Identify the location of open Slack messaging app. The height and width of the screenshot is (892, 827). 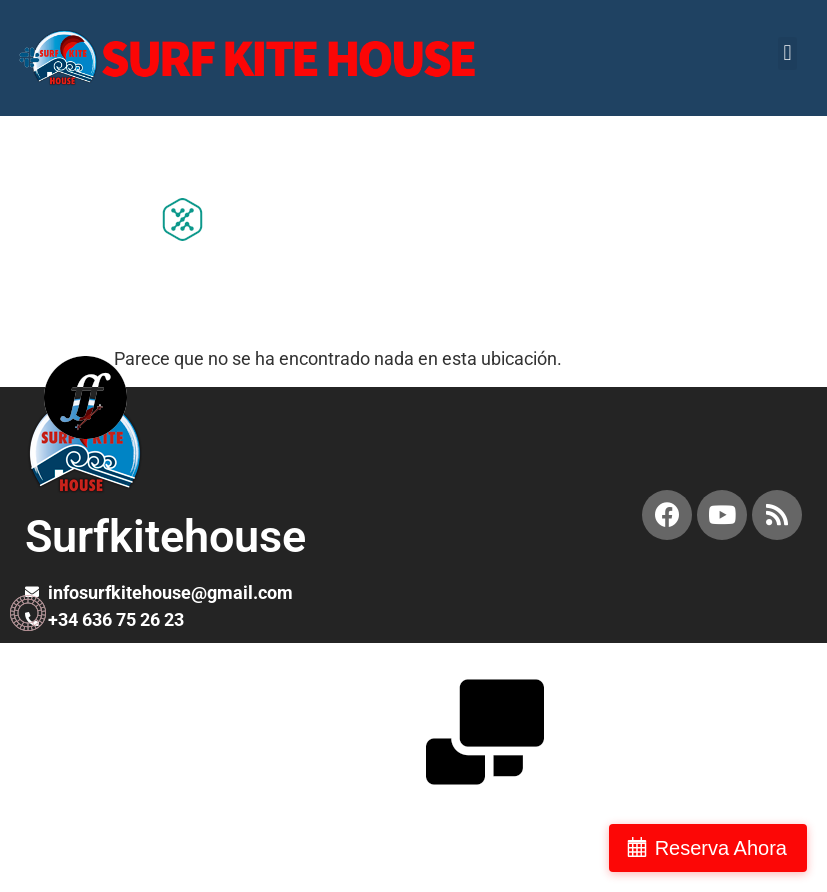
(29, 57).